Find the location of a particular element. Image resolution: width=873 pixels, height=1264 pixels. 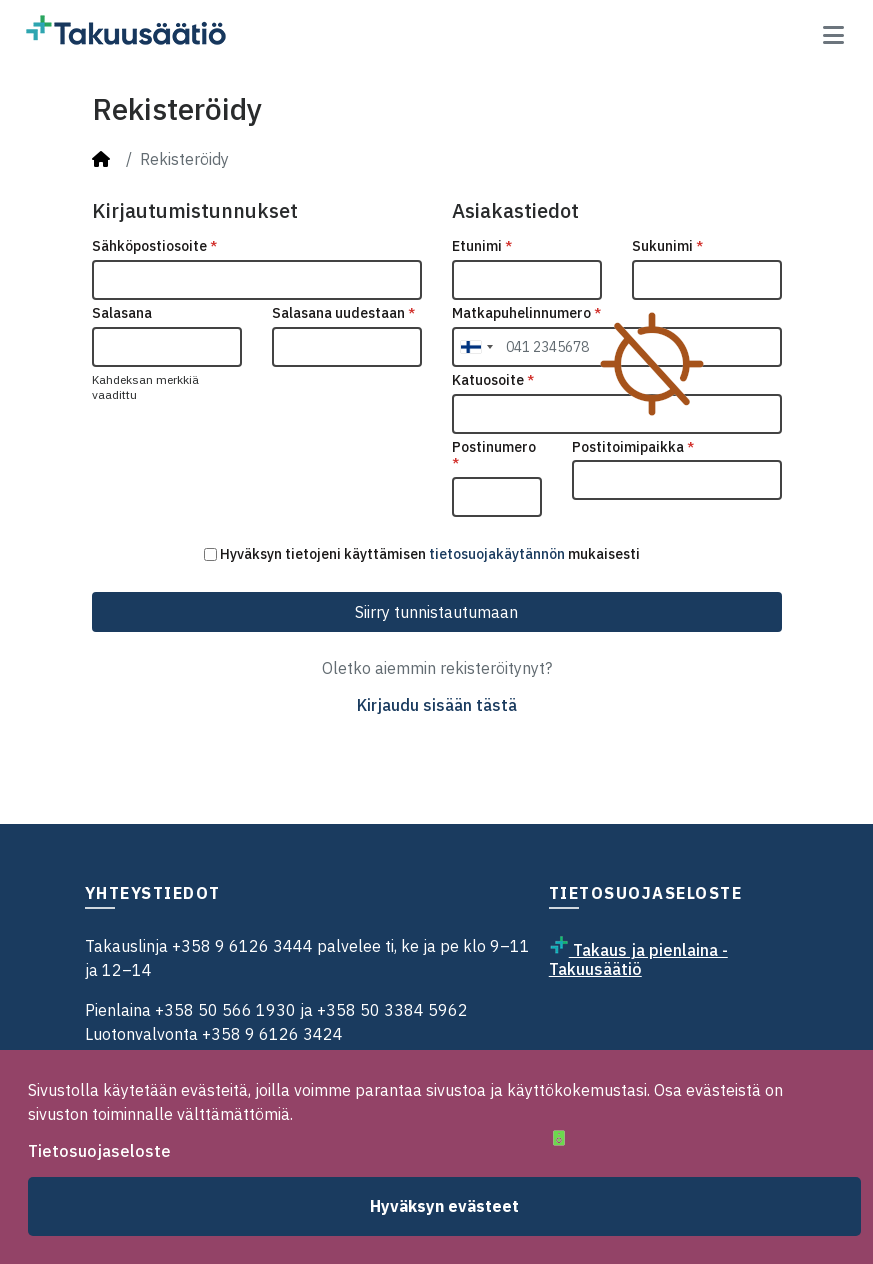

location services disabled is located at coordinates (652, 364).